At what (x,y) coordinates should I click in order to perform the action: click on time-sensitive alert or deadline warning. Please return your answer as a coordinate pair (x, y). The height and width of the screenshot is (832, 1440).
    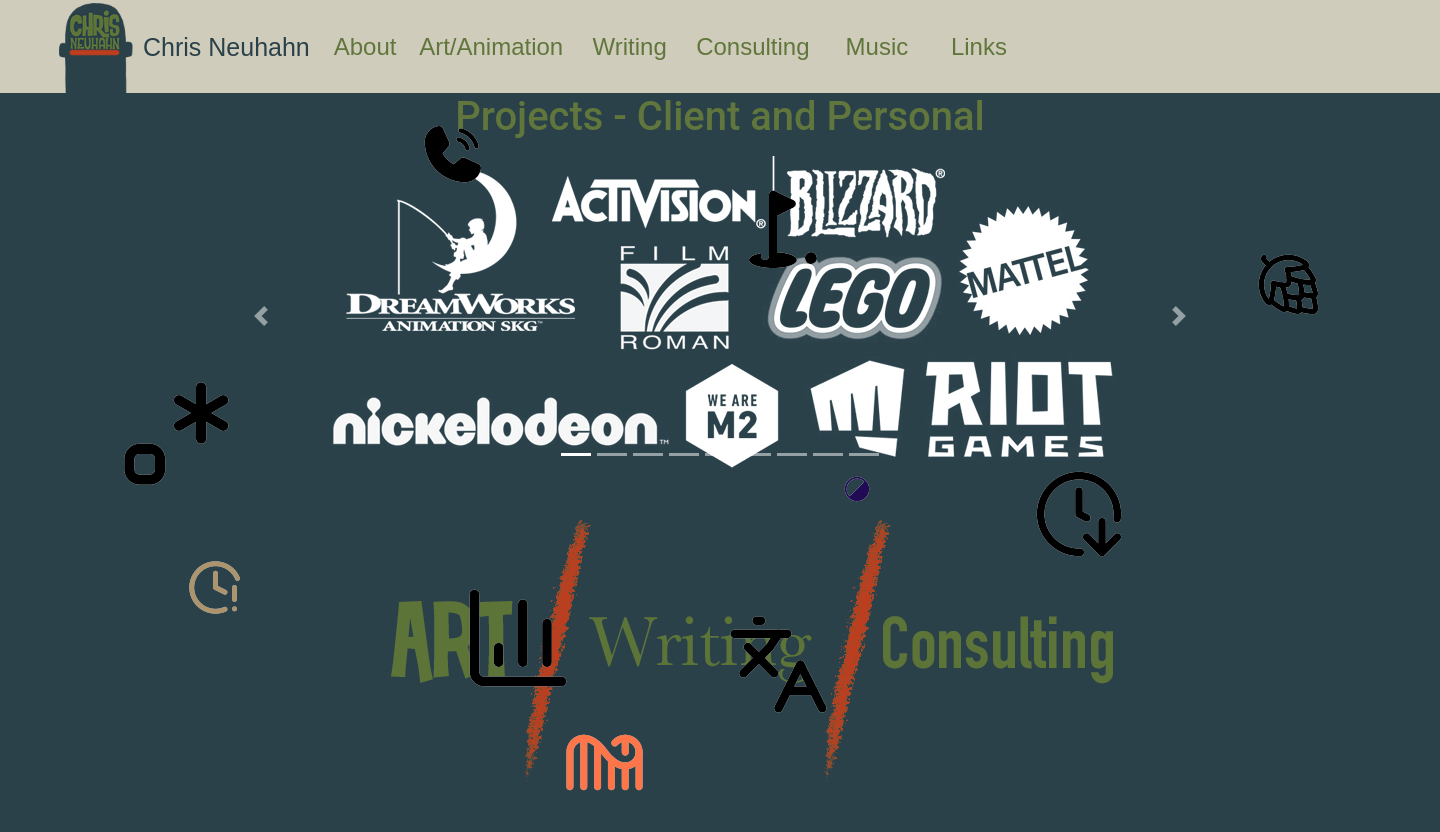
    Looking at the image, I should click on (215, 587).